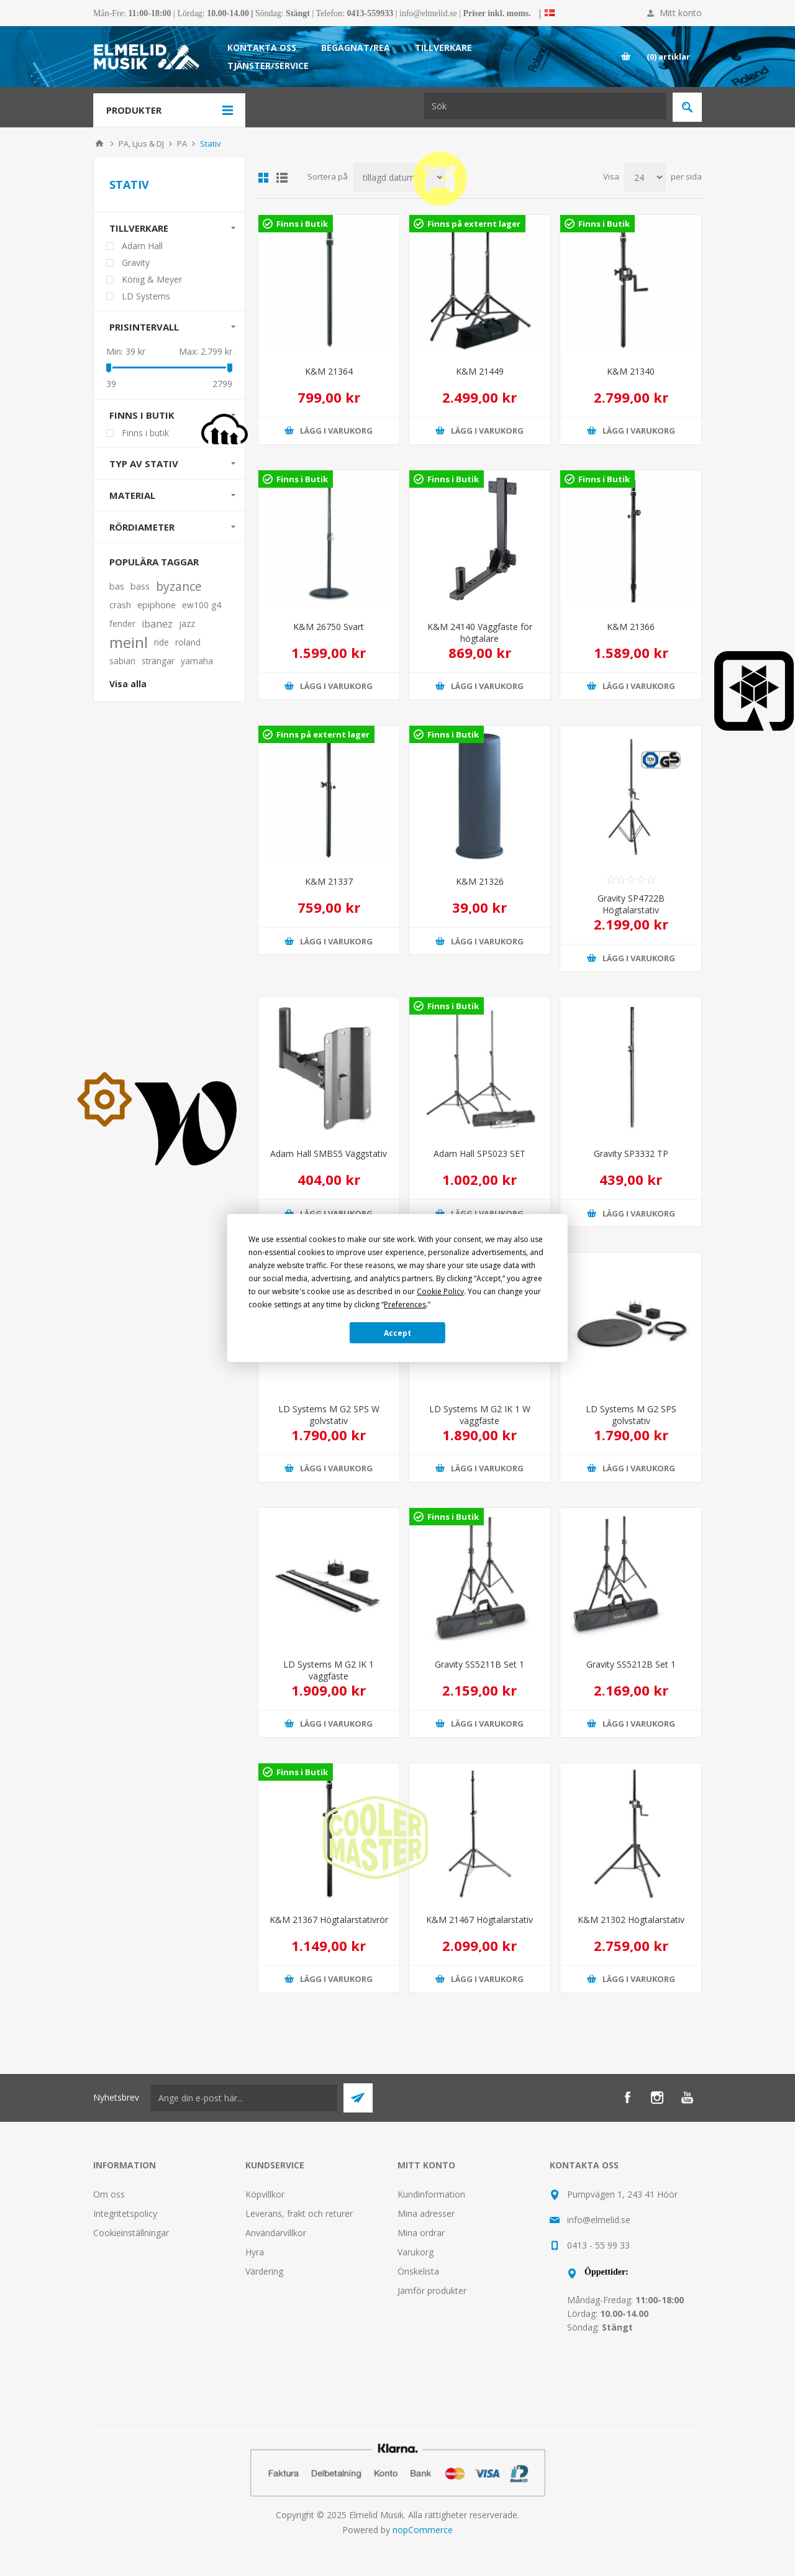  What do you see at coordinates (375, 1837) in the screenshot?
I see `Cooler Master brand logo` at bounding box center [375, 1837].